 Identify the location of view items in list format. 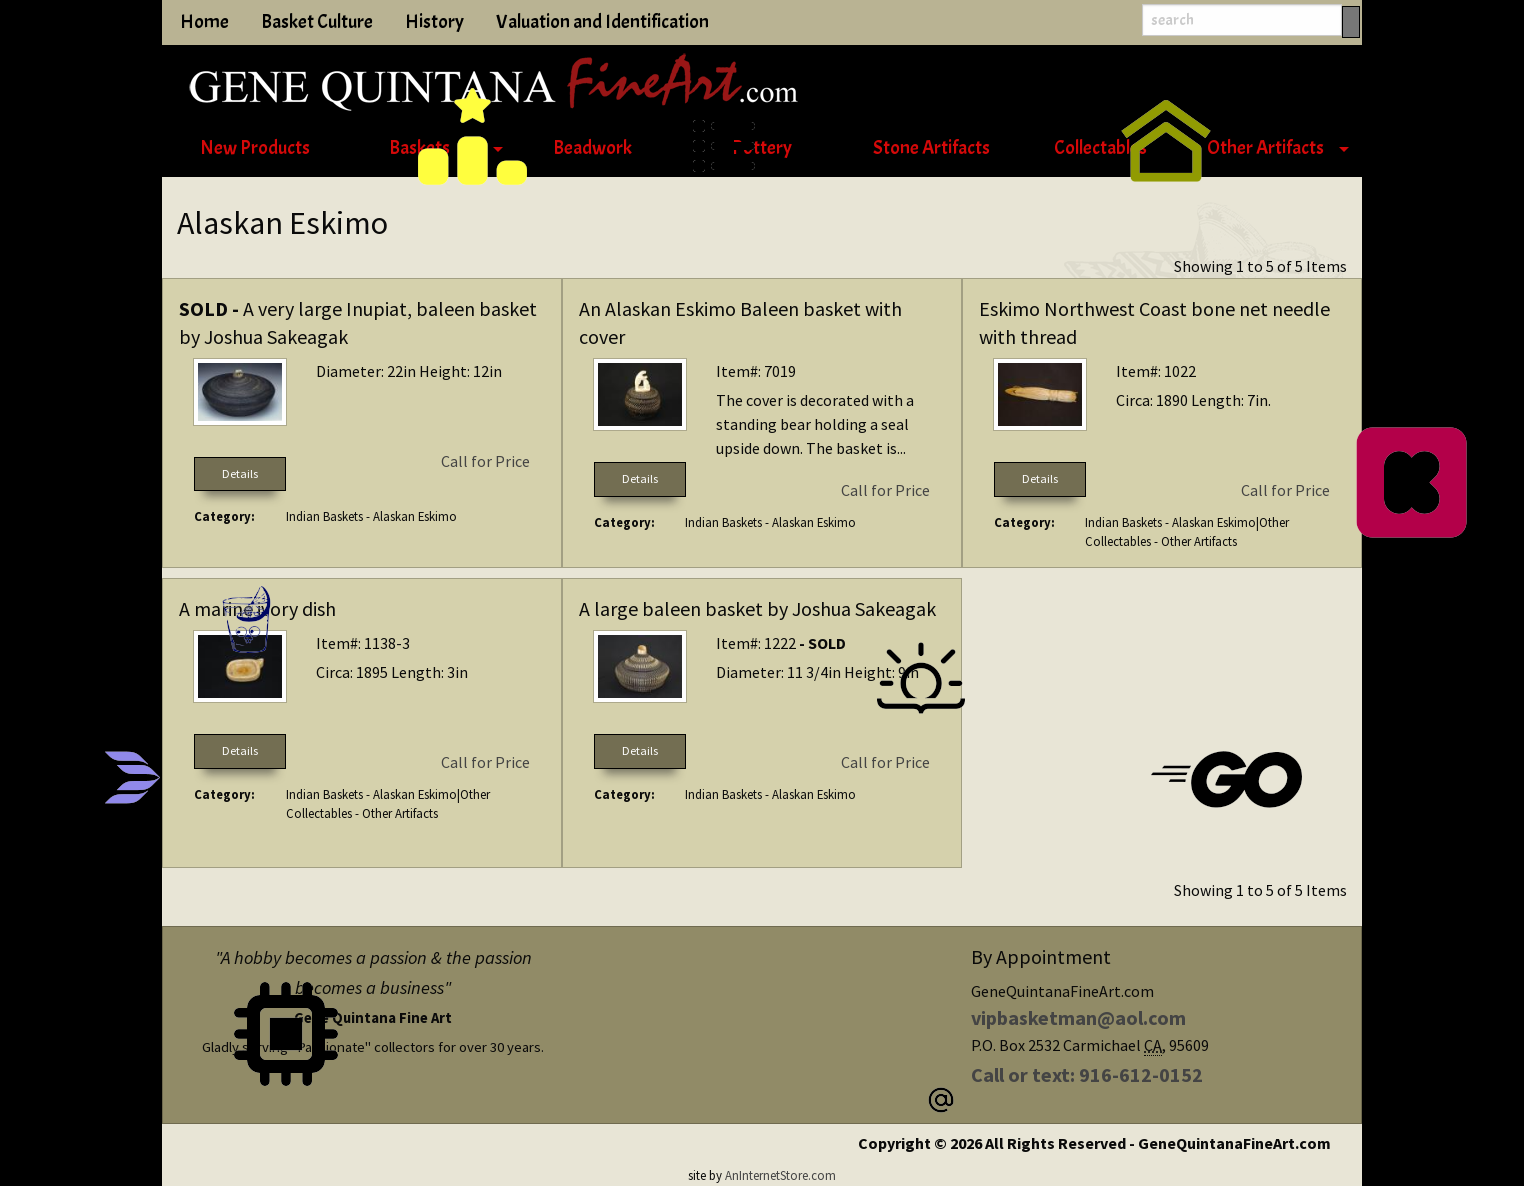
(723, 146).